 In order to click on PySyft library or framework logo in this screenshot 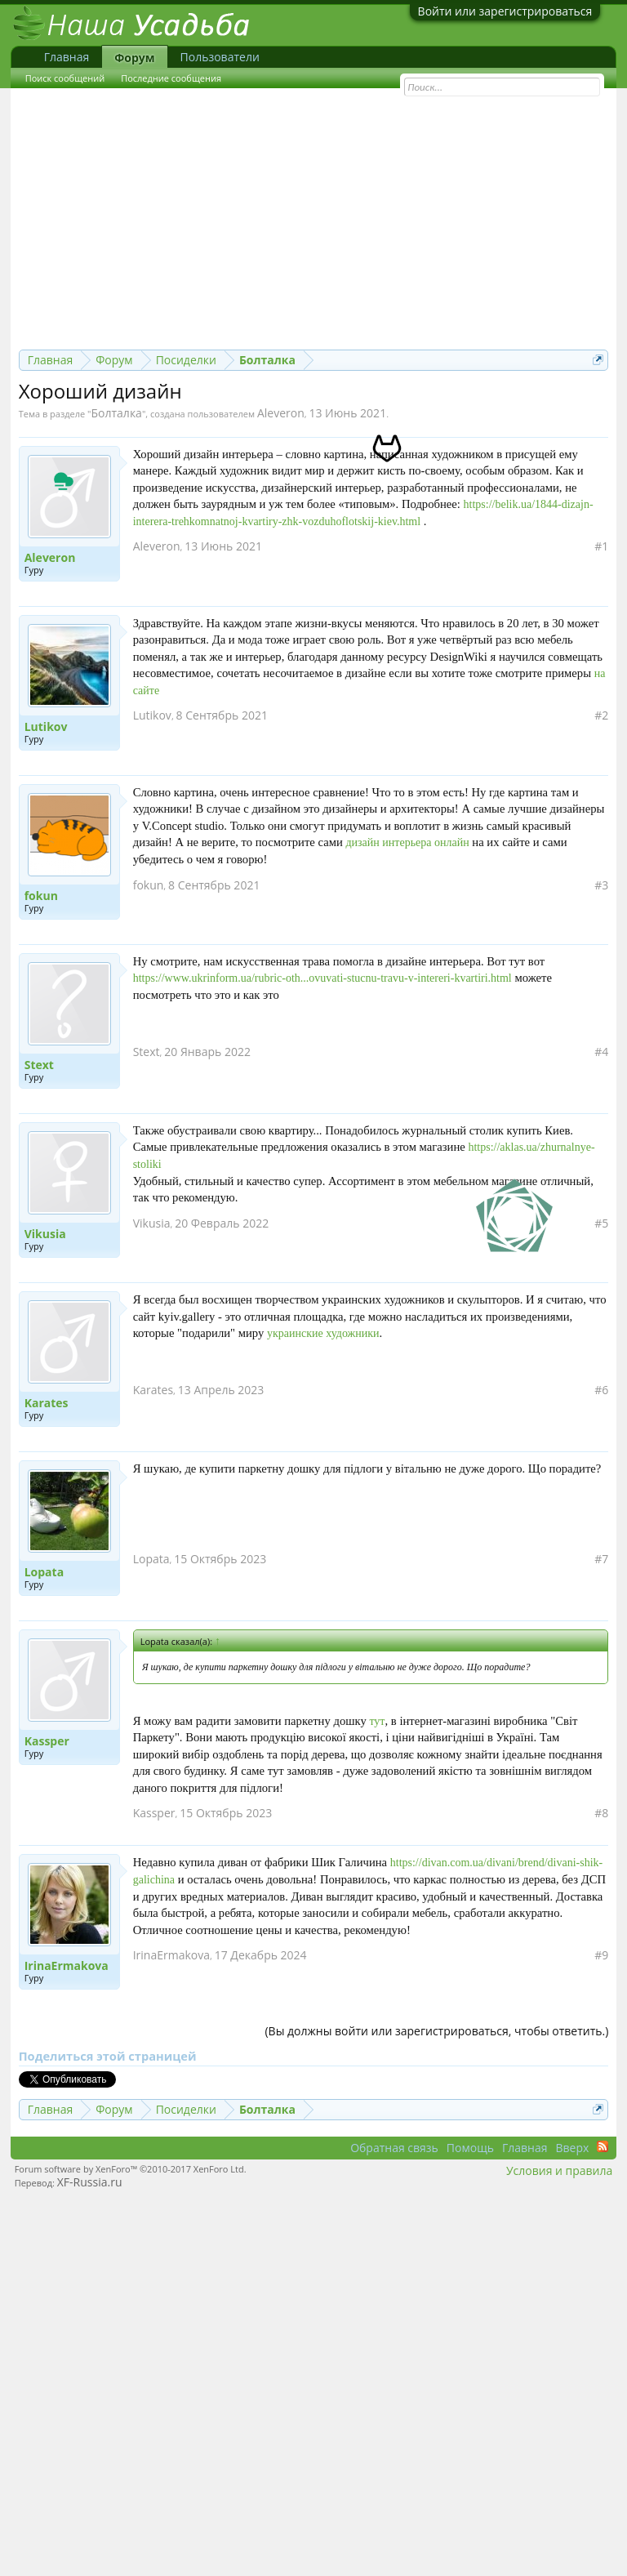, I will do `click(514, 1215)`.